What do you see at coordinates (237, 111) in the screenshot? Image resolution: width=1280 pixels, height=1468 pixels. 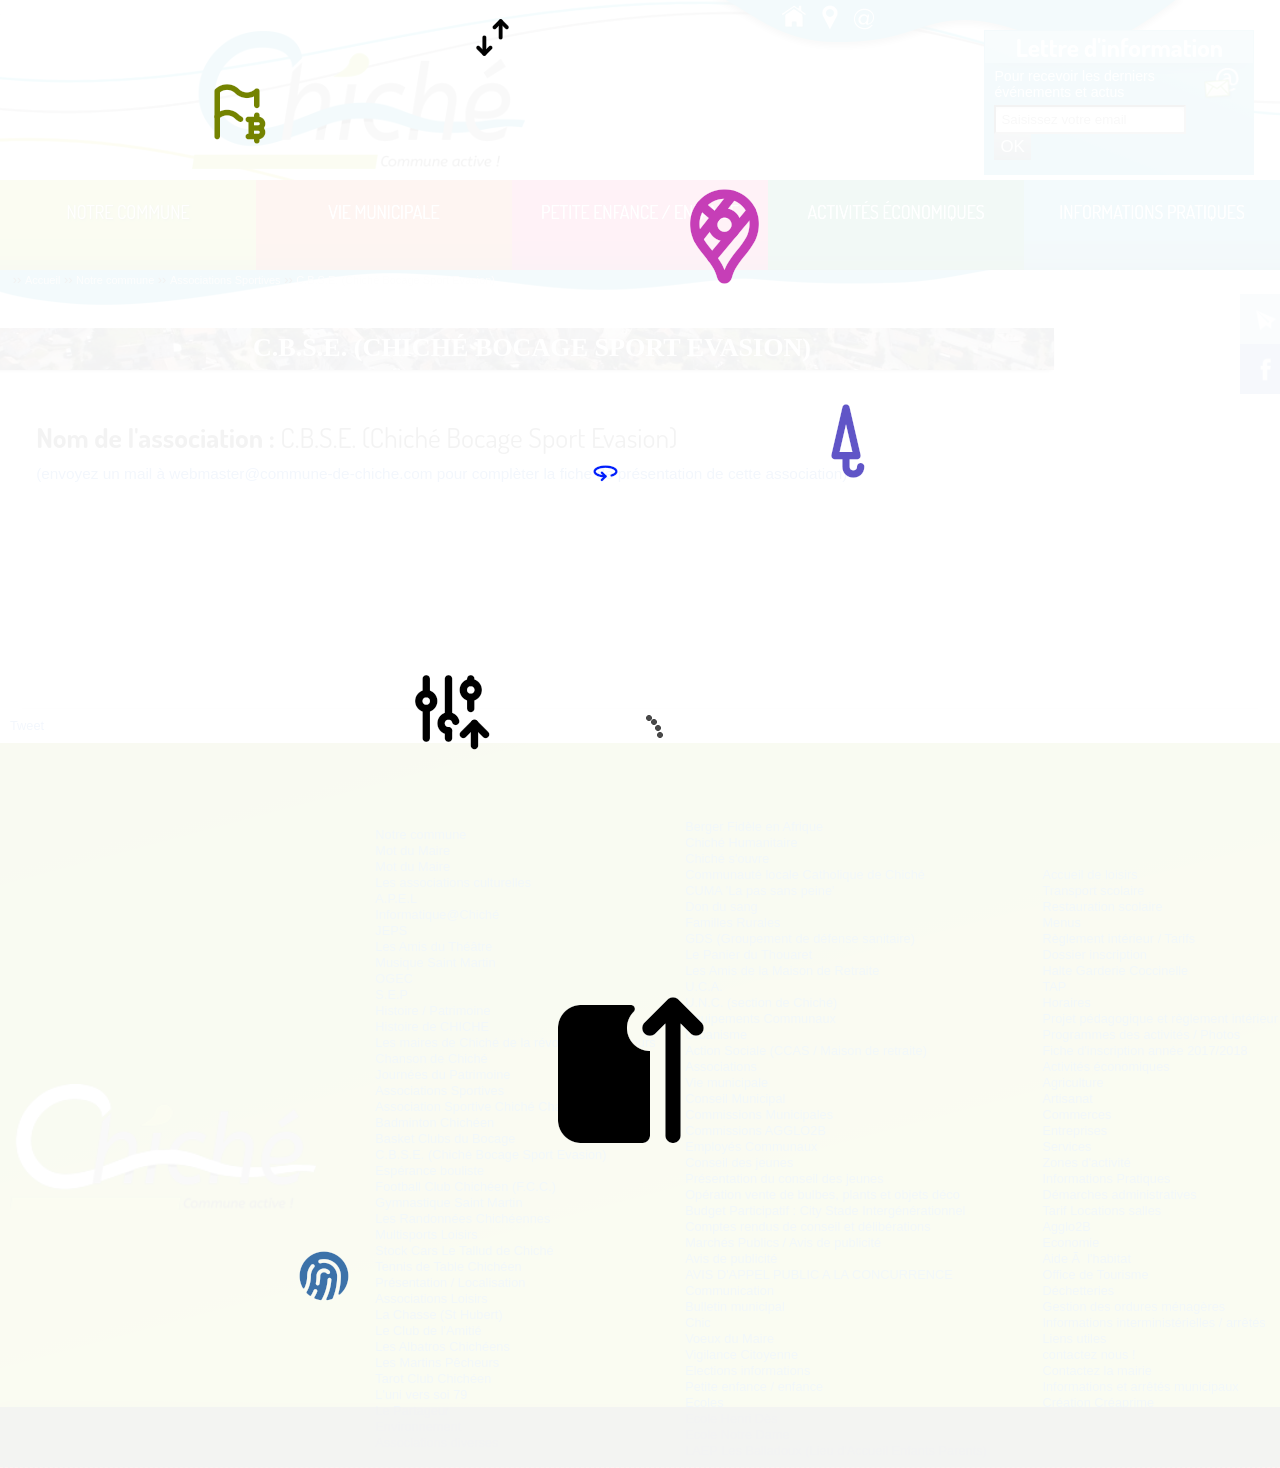 I see `flag or mark a bitcoin transaction` at bounding box center [237, 111].